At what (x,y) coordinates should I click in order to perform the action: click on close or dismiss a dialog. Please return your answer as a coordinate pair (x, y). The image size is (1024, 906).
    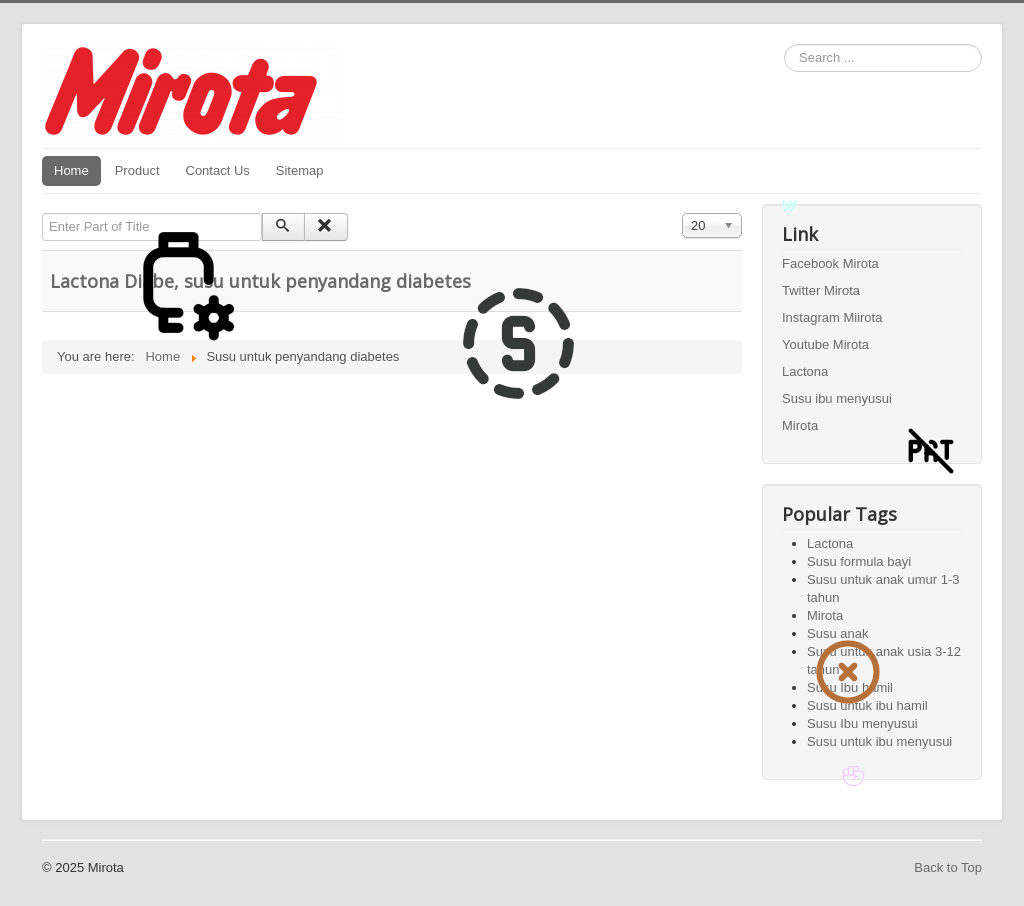
    Looking at the image, I should click on (848, 672).